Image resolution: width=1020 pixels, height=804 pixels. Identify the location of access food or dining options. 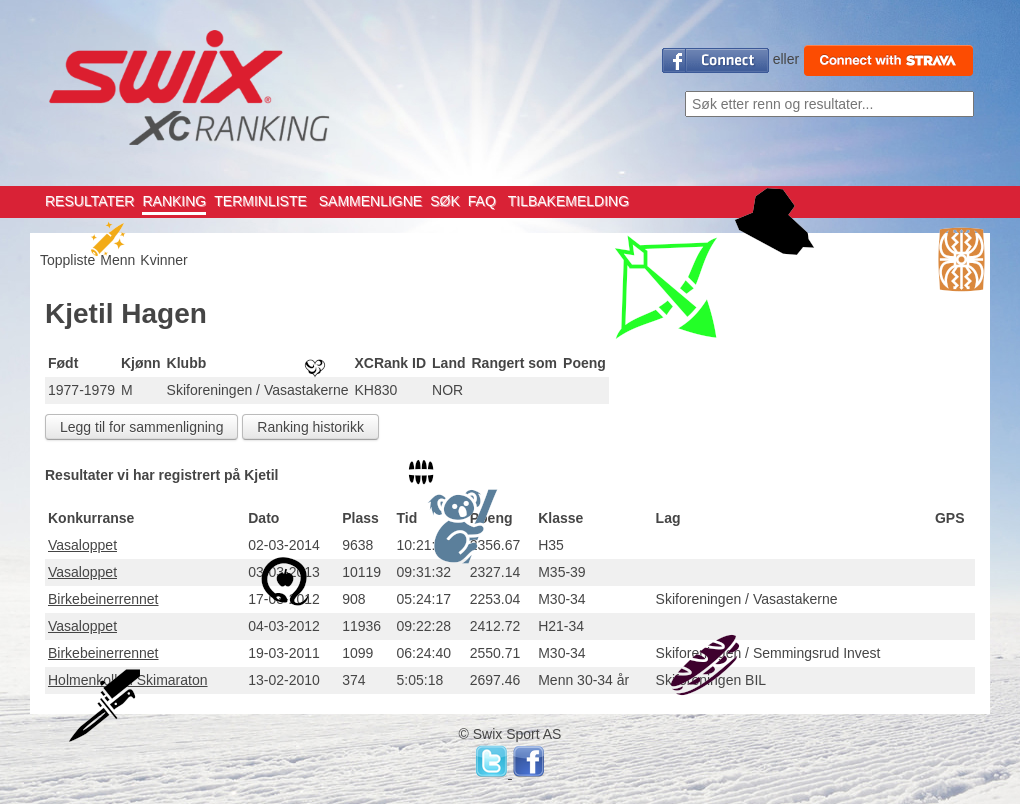
(705, 665).